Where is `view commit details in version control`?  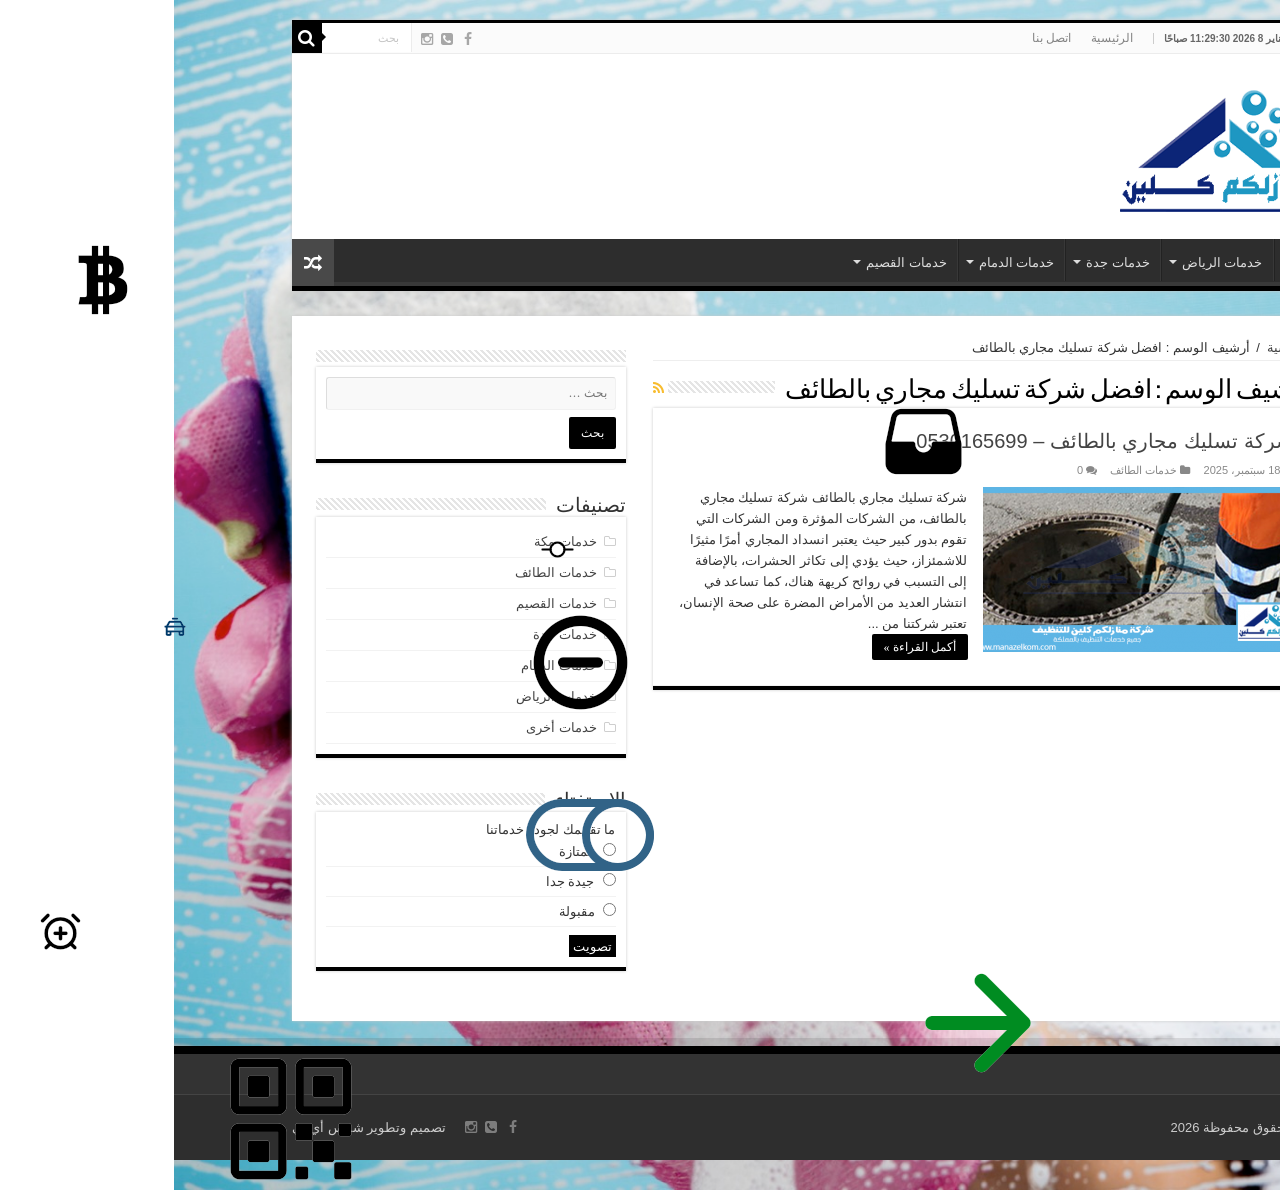 view commit details in version control is located at coordinates (557, 549).